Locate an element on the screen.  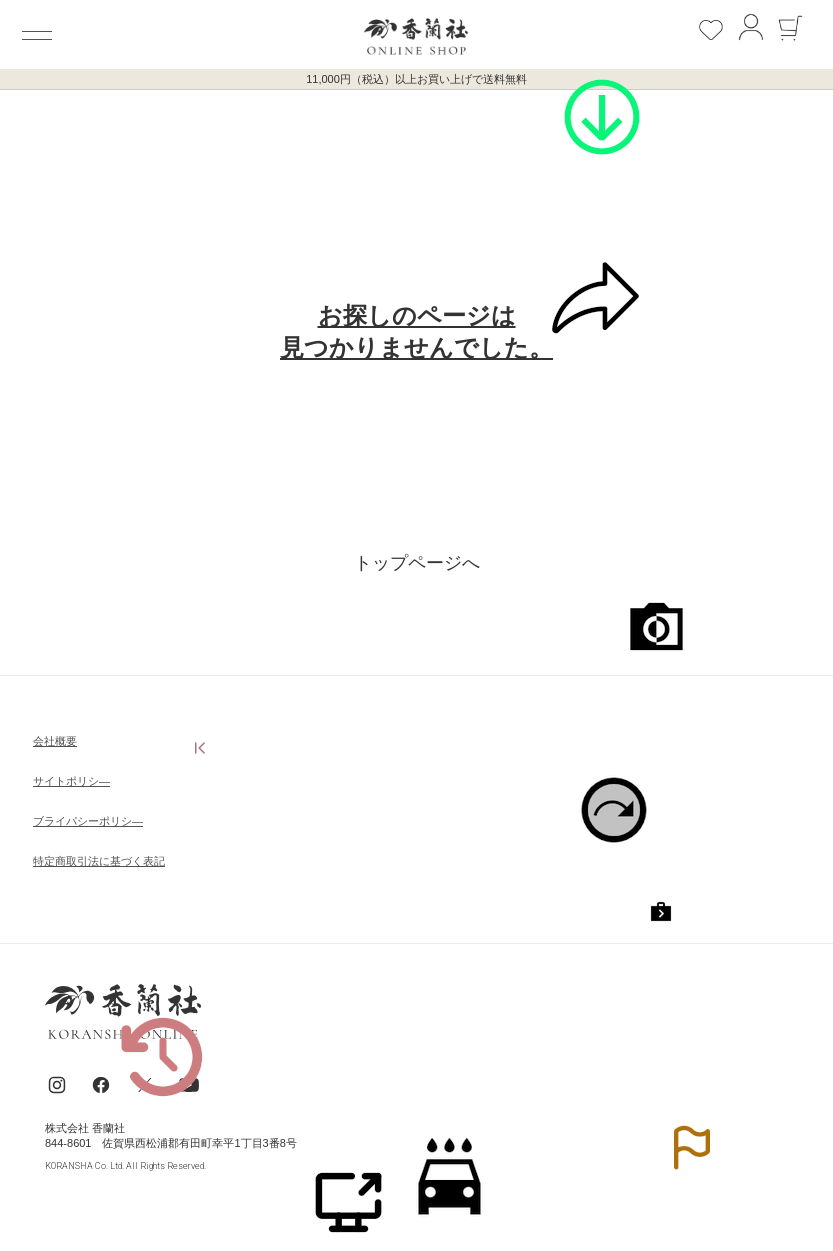
snooze or defer task to next week is located at coordinates (661, 911).